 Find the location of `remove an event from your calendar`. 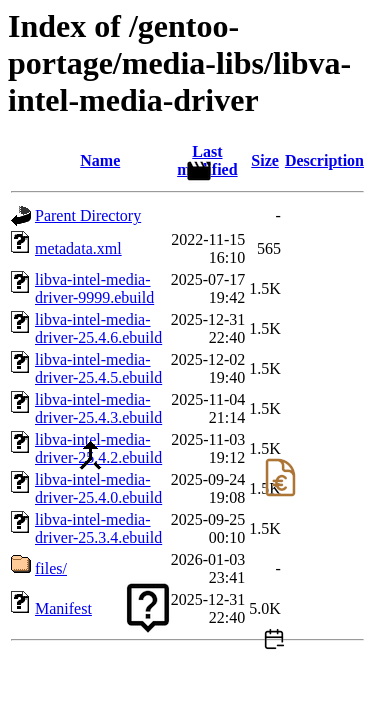

remove an event from your calendar is located at coordinates (274, 639).